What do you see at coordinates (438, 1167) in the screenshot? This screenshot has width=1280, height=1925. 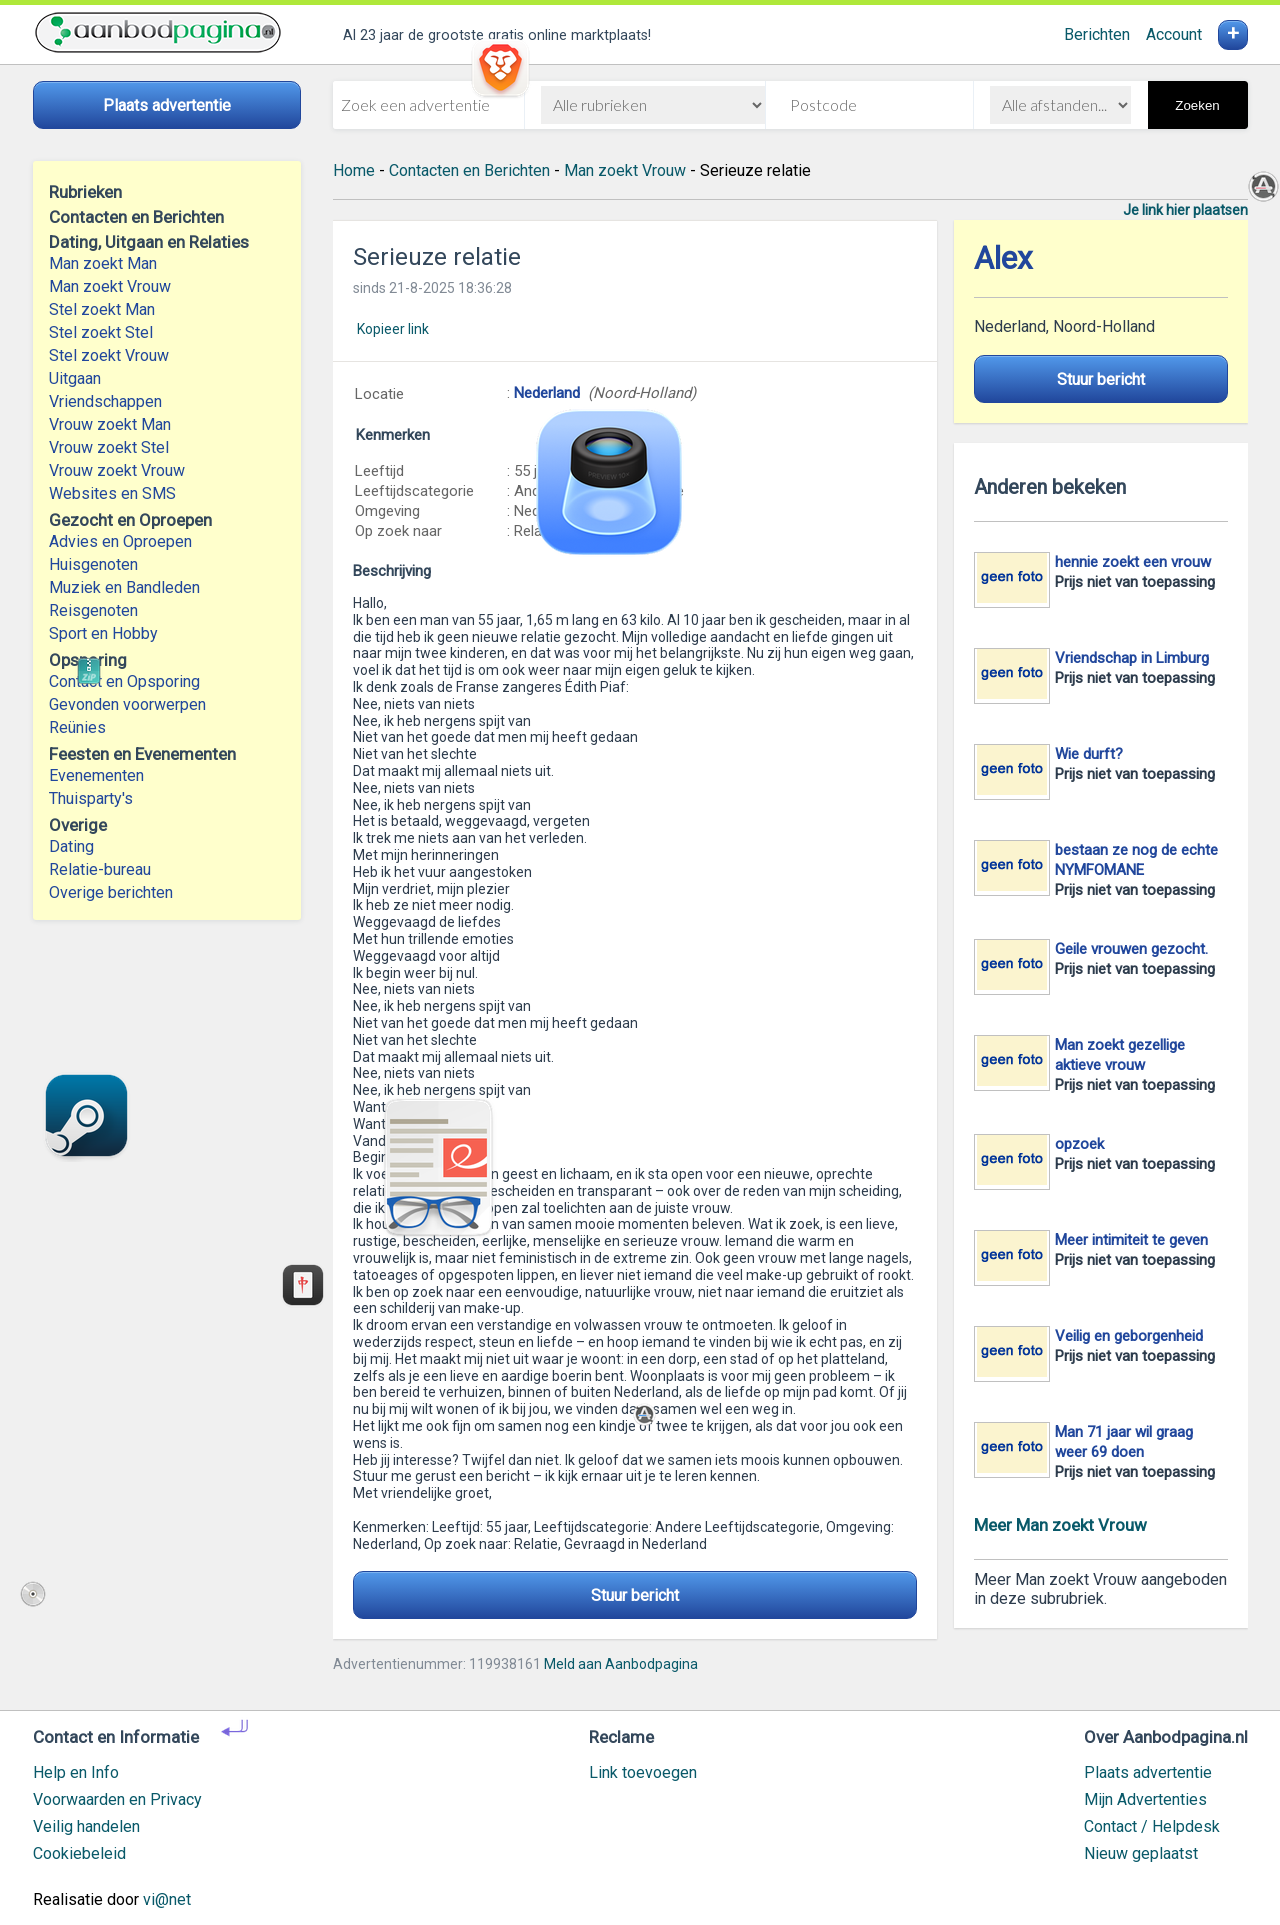 I see `open evince document viewer` at bounding box center [438, 1167].